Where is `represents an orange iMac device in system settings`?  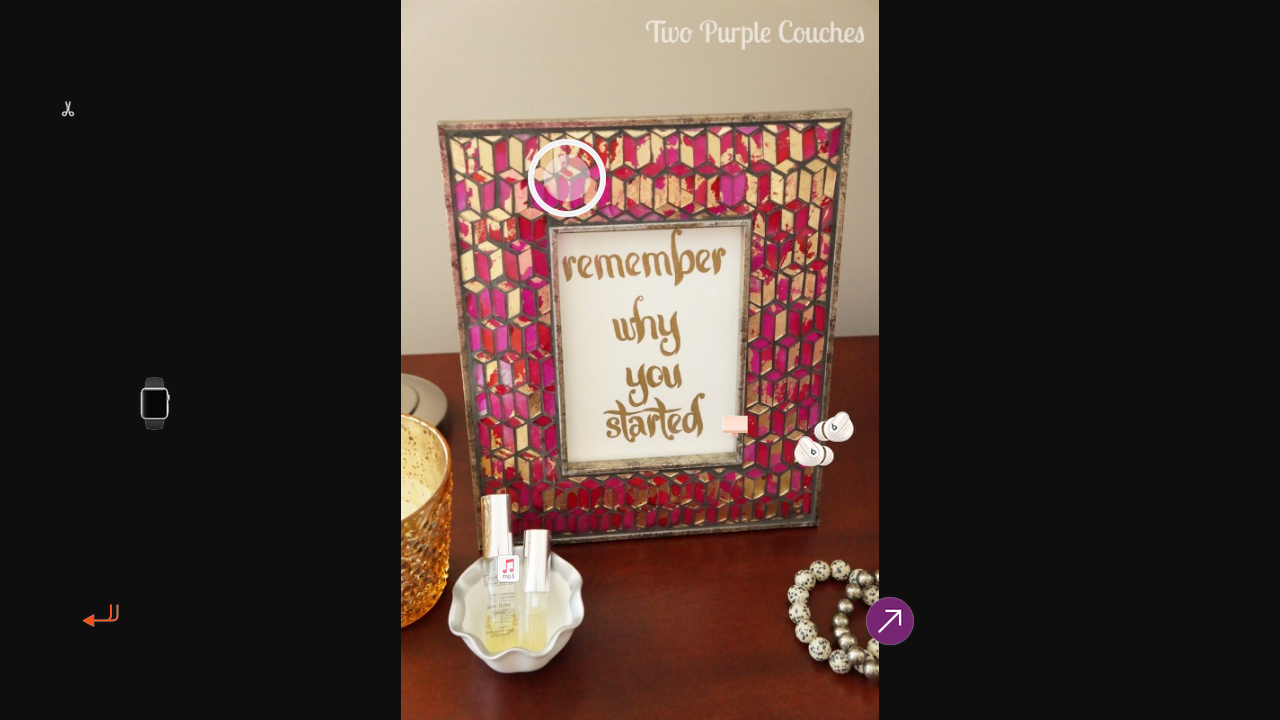
represents an orange iMac device in system settings is located at coordinates (735, 426).